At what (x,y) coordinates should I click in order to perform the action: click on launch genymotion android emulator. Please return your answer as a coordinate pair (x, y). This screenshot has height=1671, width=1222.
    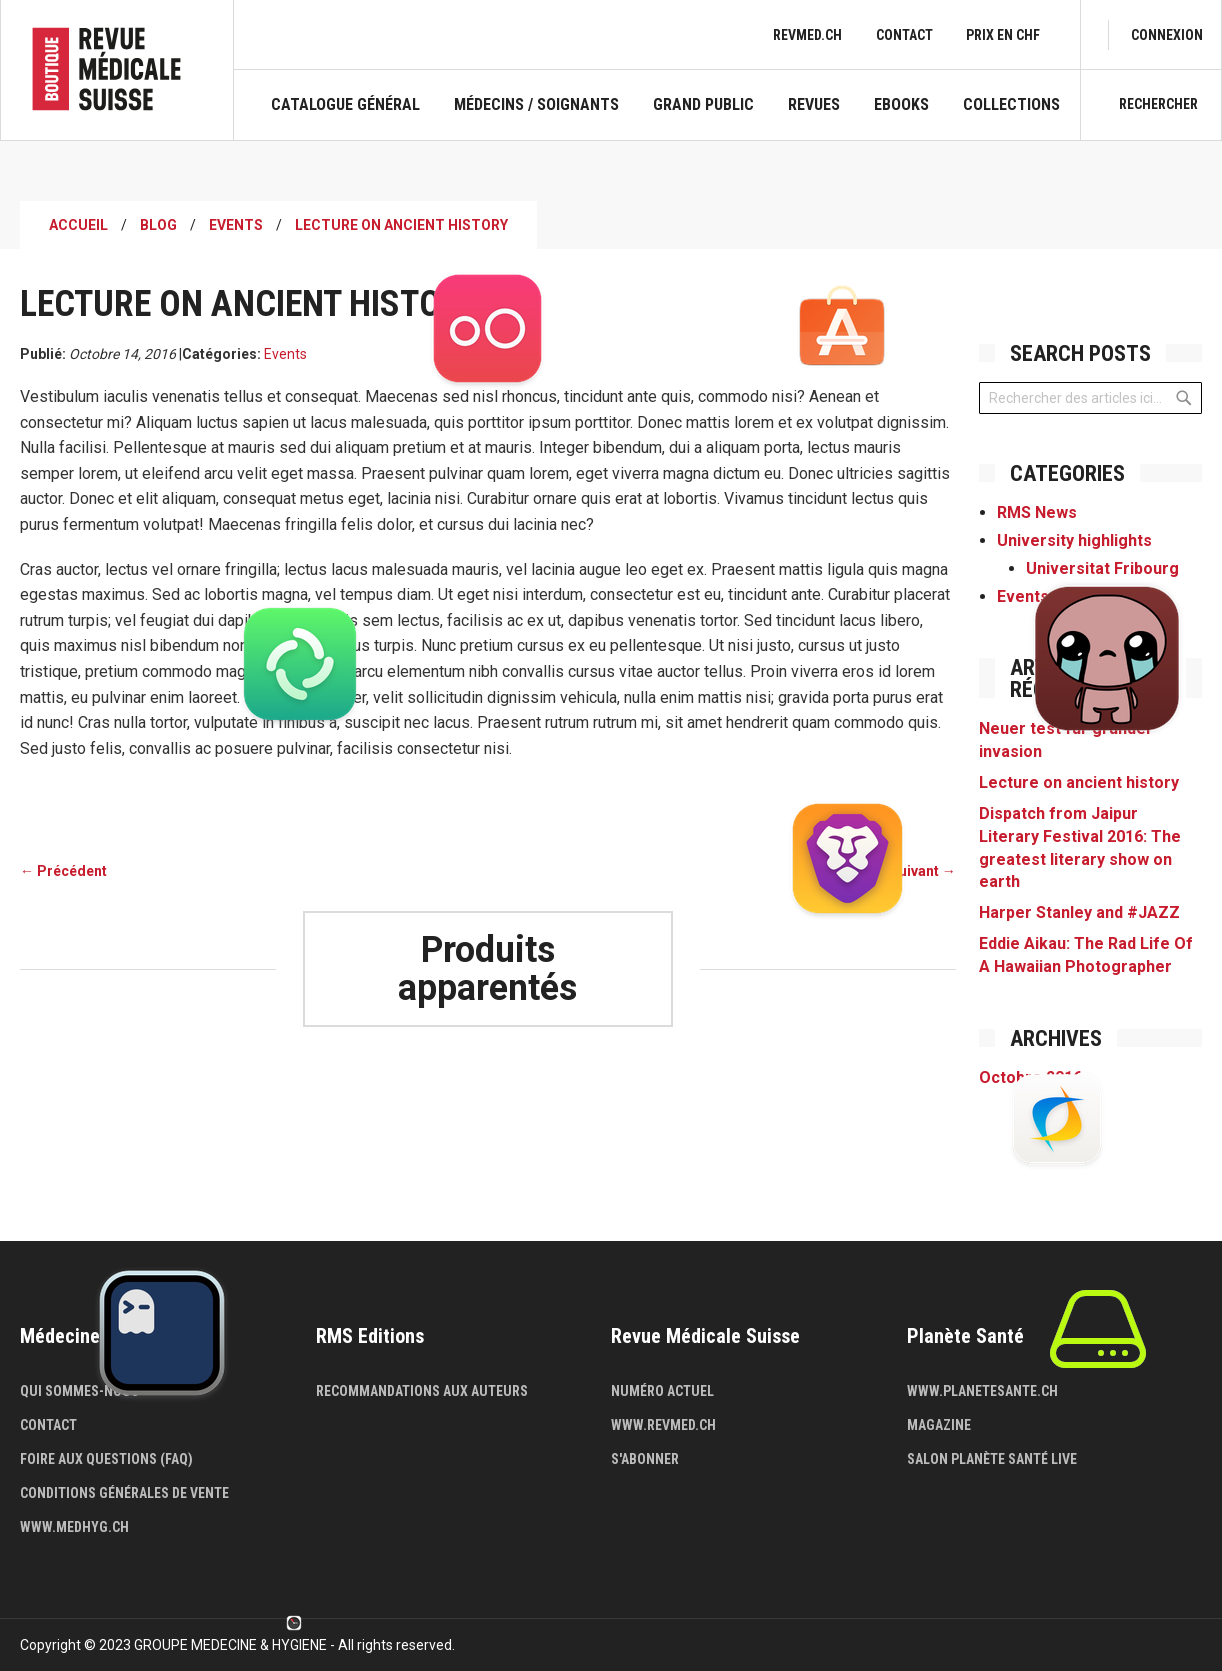
    Looking at the image, I should click on (487, 328).